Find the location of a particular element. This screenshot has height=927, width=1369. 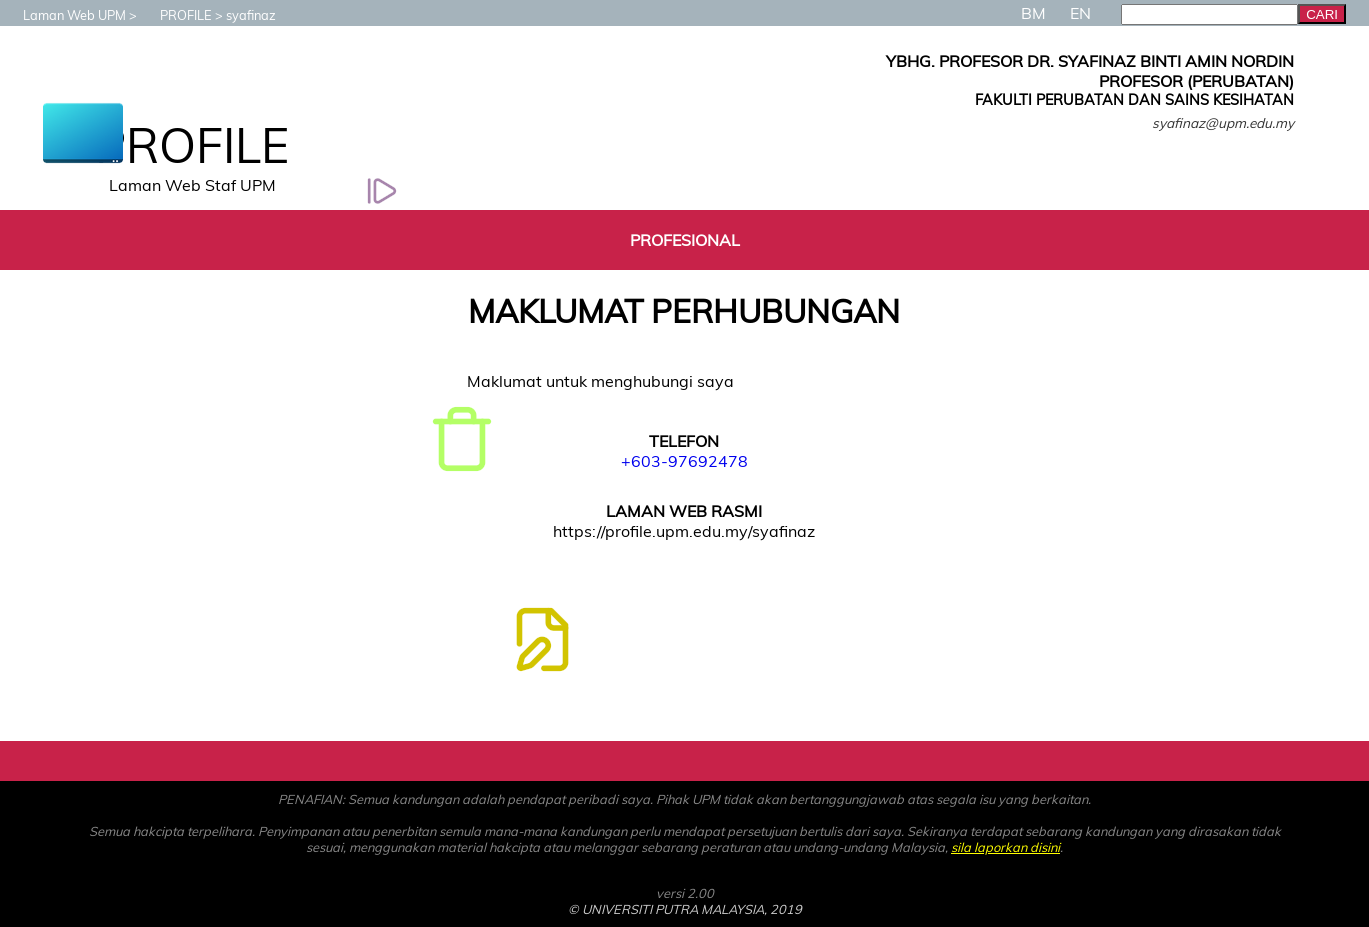

view desktop or return to home screen is located at coordinates (83, 133).